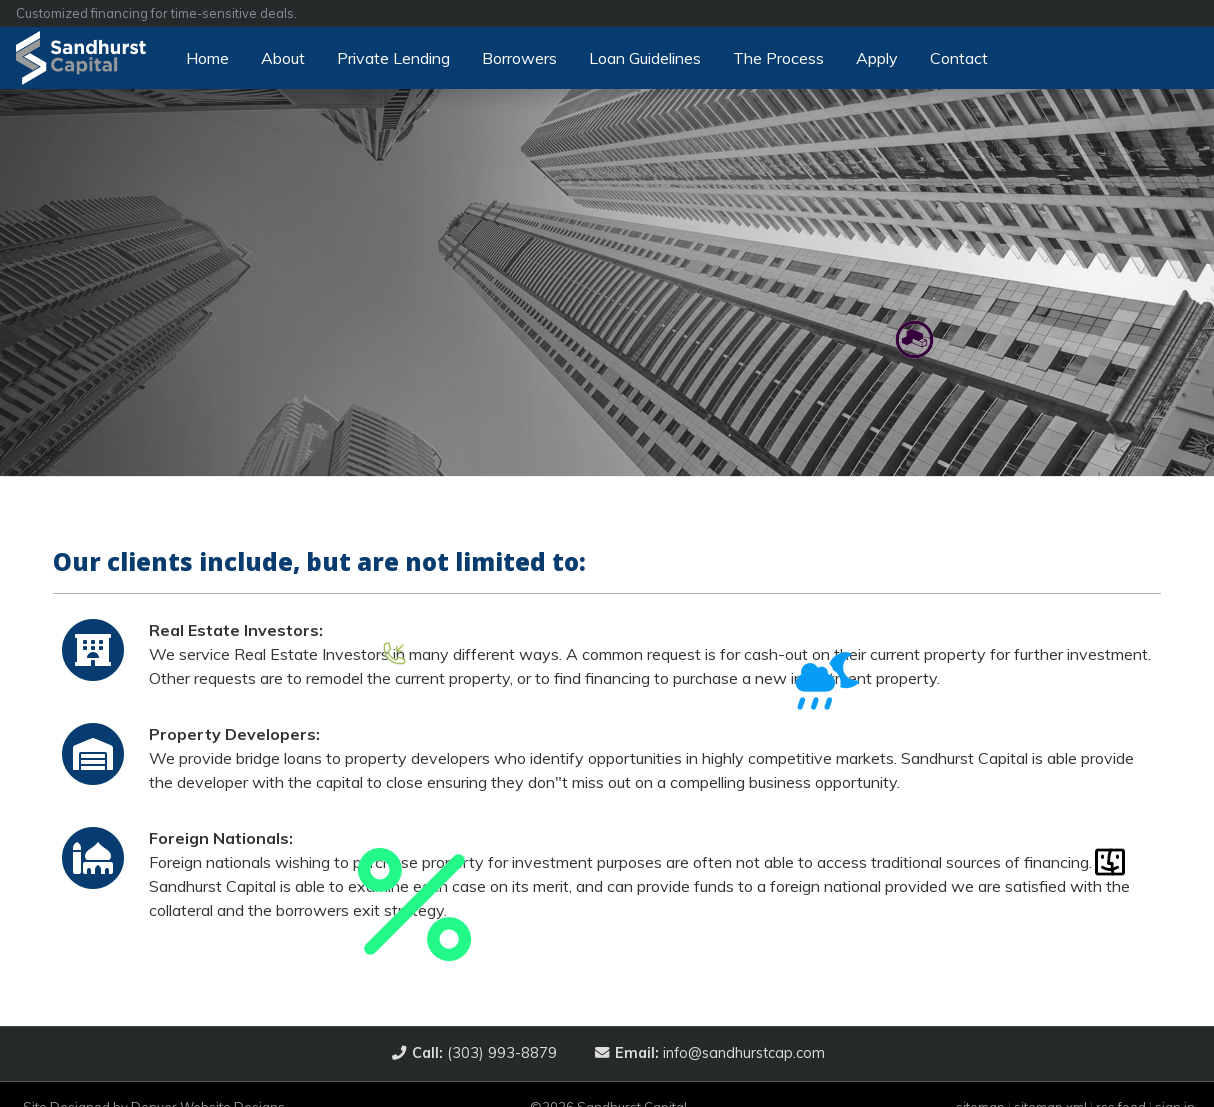 This screenshot has width=1214, height=1107. Describe the element at coordinates (1110, 862) in the screenshot. I see `open finder app on mac` at that location.